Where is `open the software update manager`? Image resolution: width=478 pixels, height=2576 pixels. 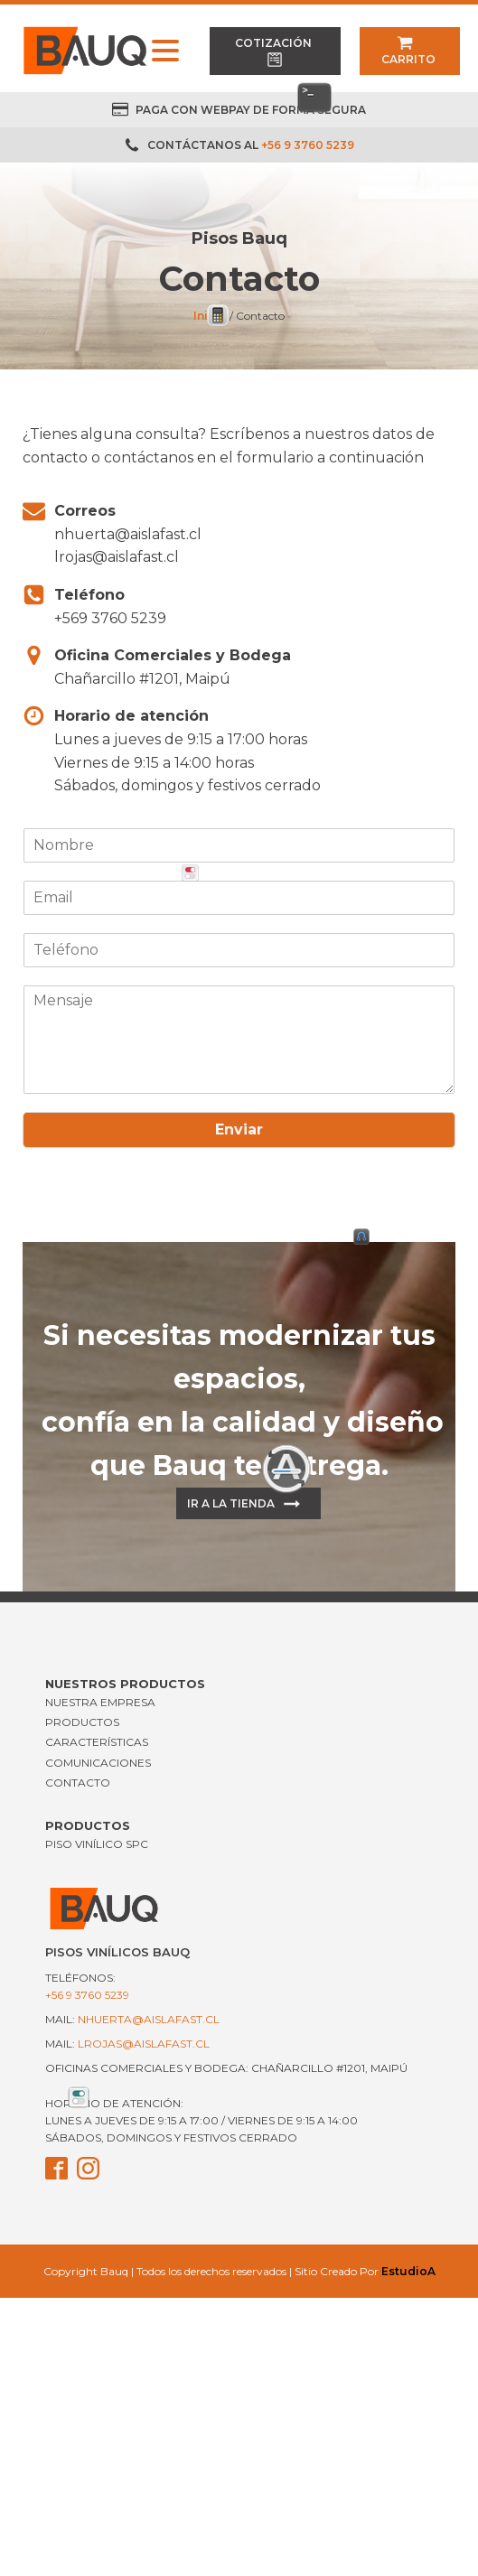 open the software update manager is located at coordinates (286, 1469).